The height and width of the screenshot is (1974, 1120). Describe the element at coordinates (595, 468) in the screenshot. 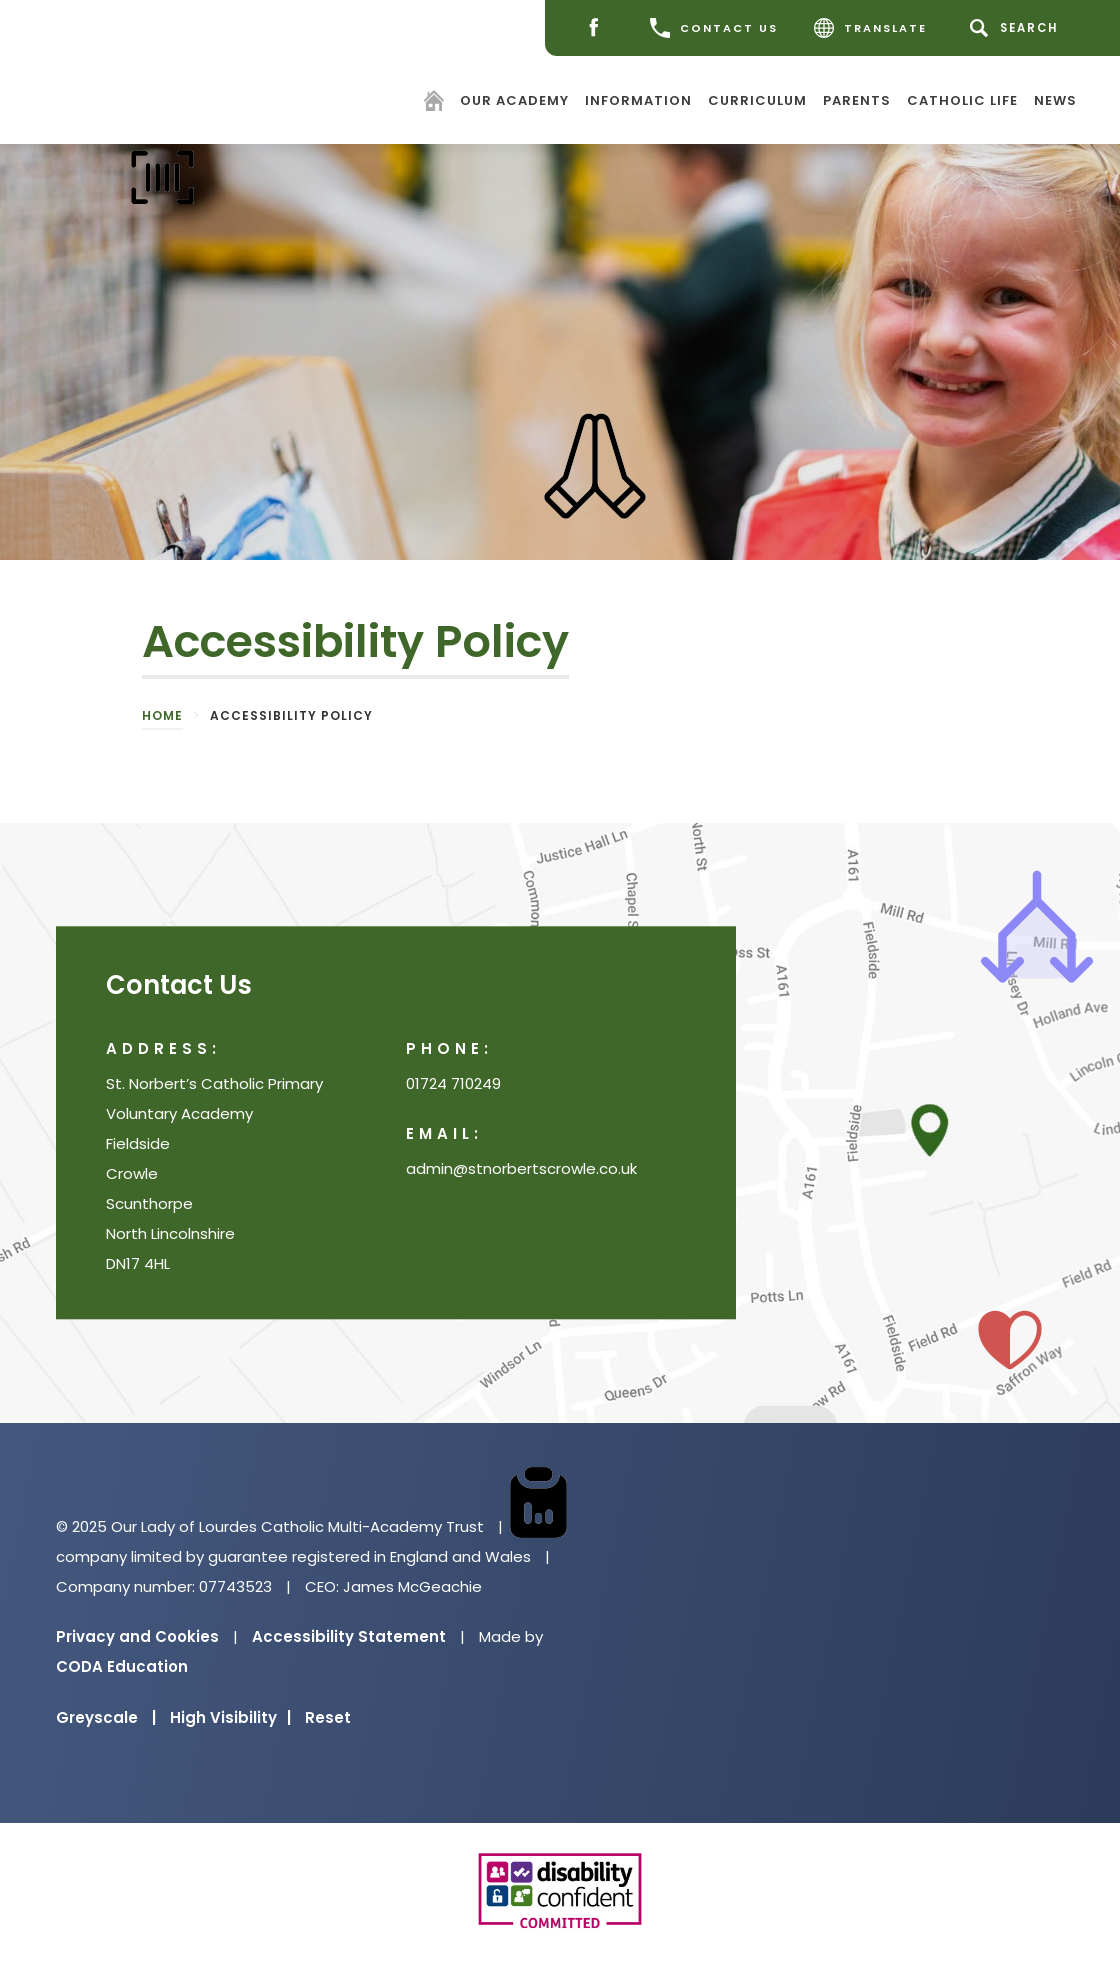

I see `send a prayer or blessing` at that location.